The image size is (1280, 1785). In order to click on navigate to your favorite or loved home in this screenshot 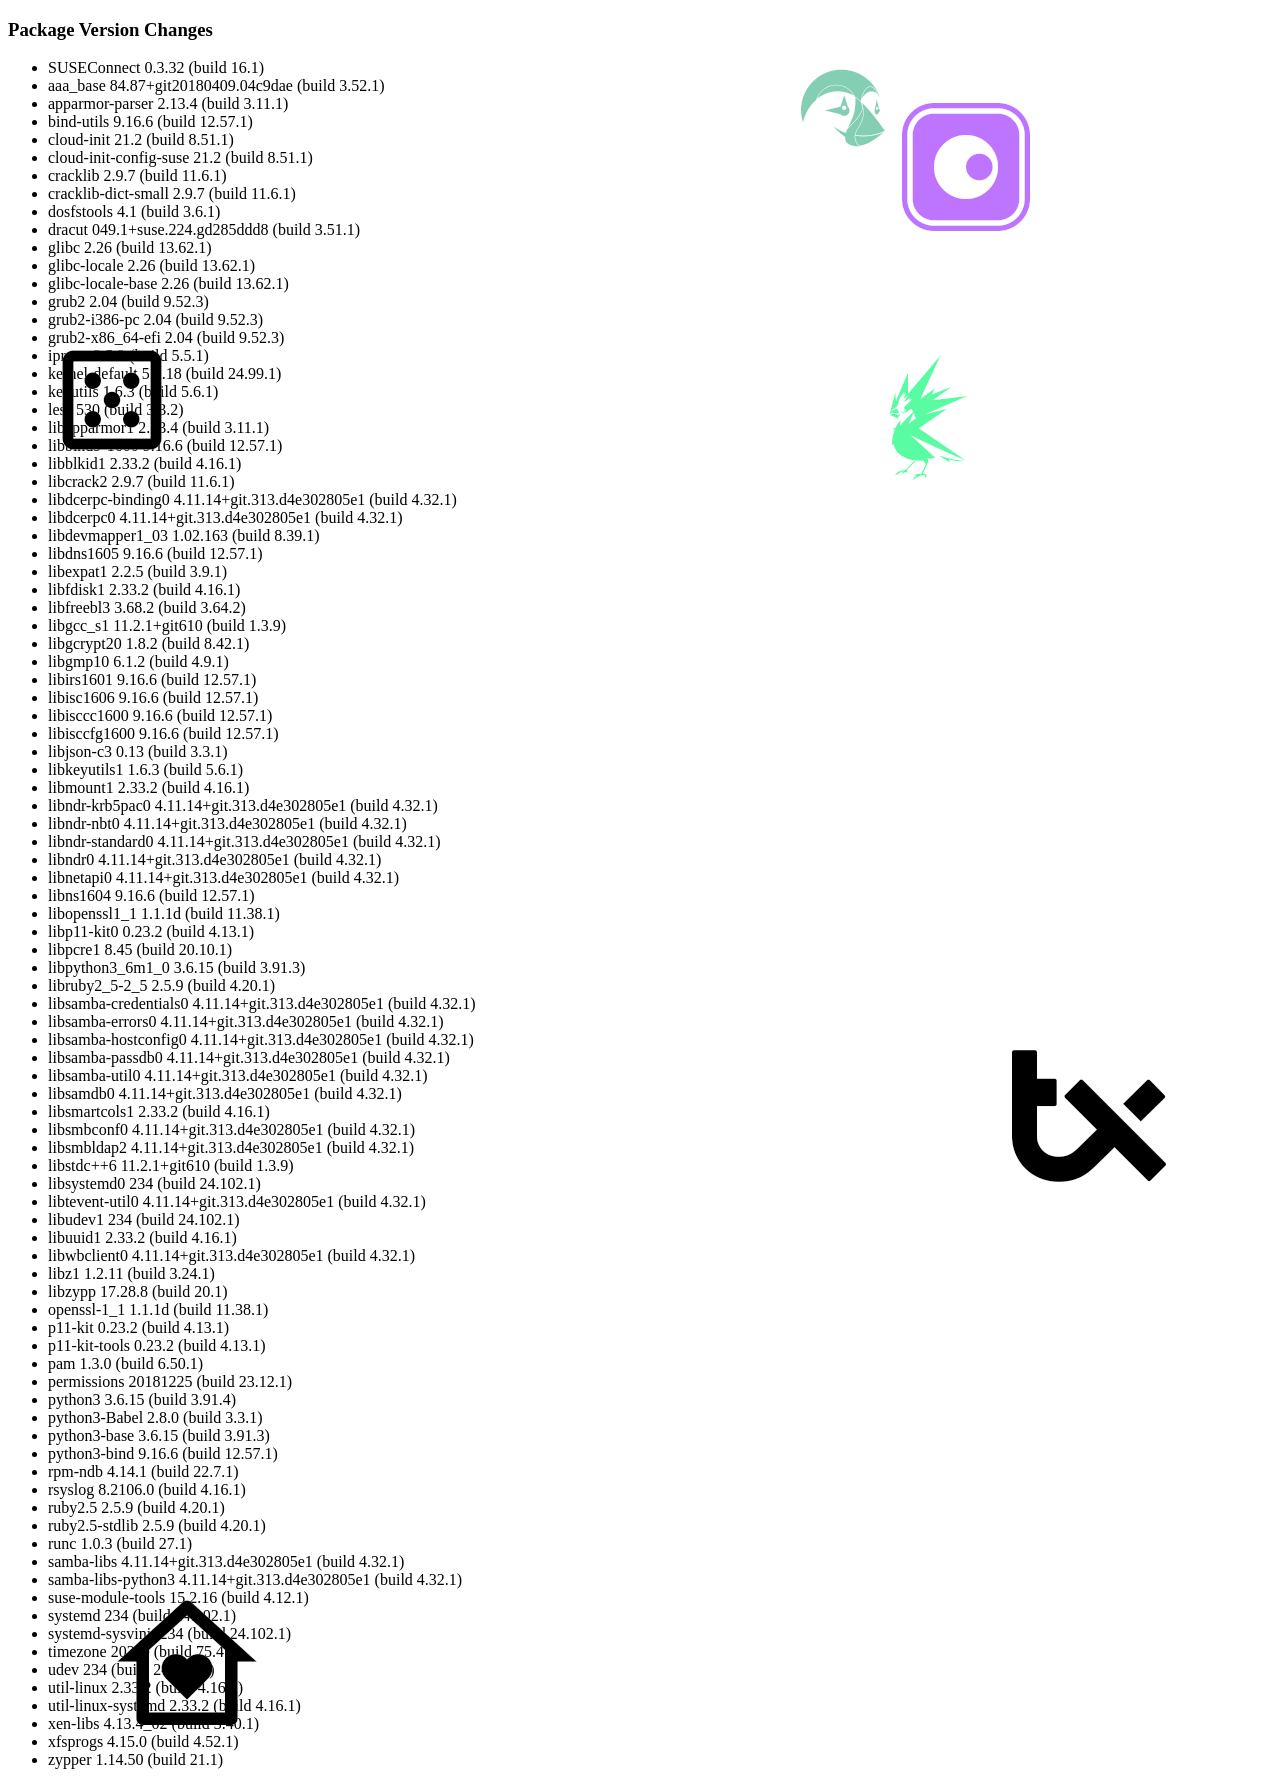, I will do `click(187, 1668)`.